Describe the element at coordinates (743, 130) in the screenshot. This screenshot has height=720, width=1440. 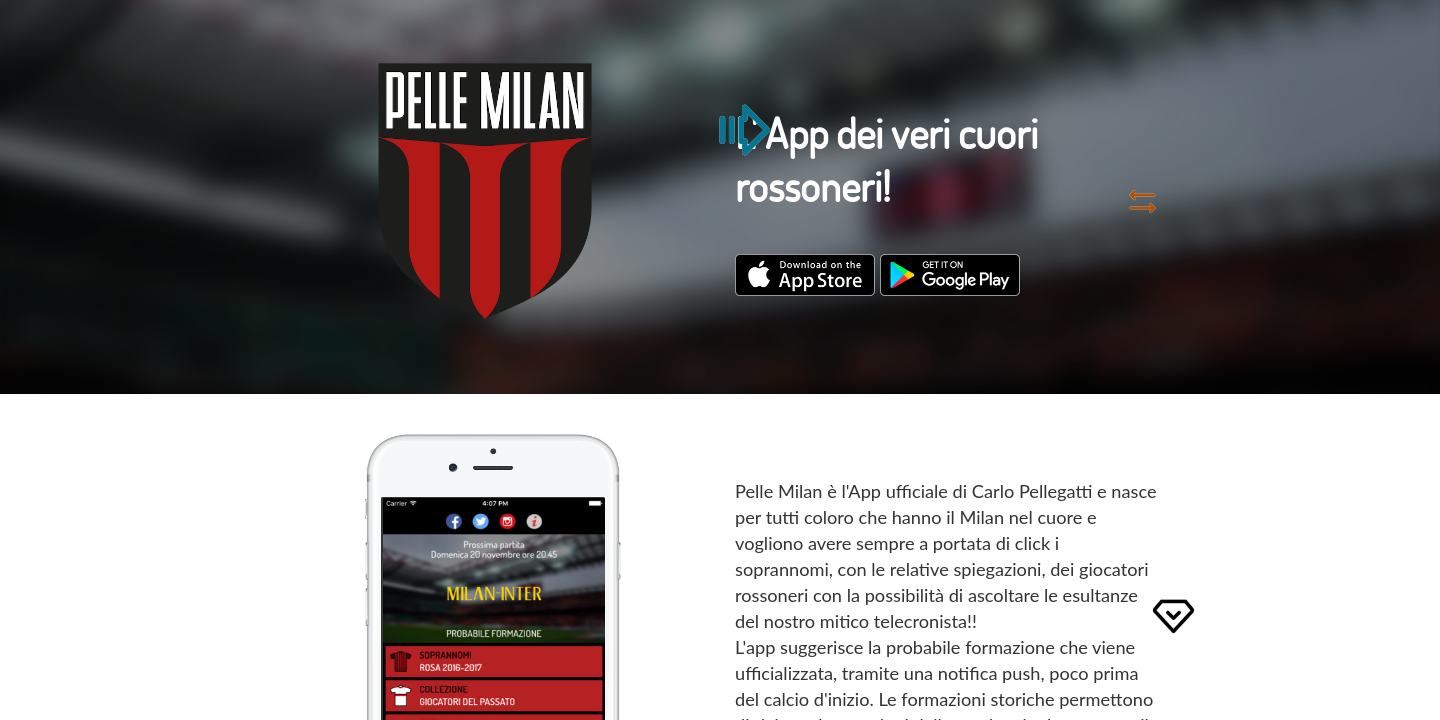
I see `skip forward or jump to the end` at that location.